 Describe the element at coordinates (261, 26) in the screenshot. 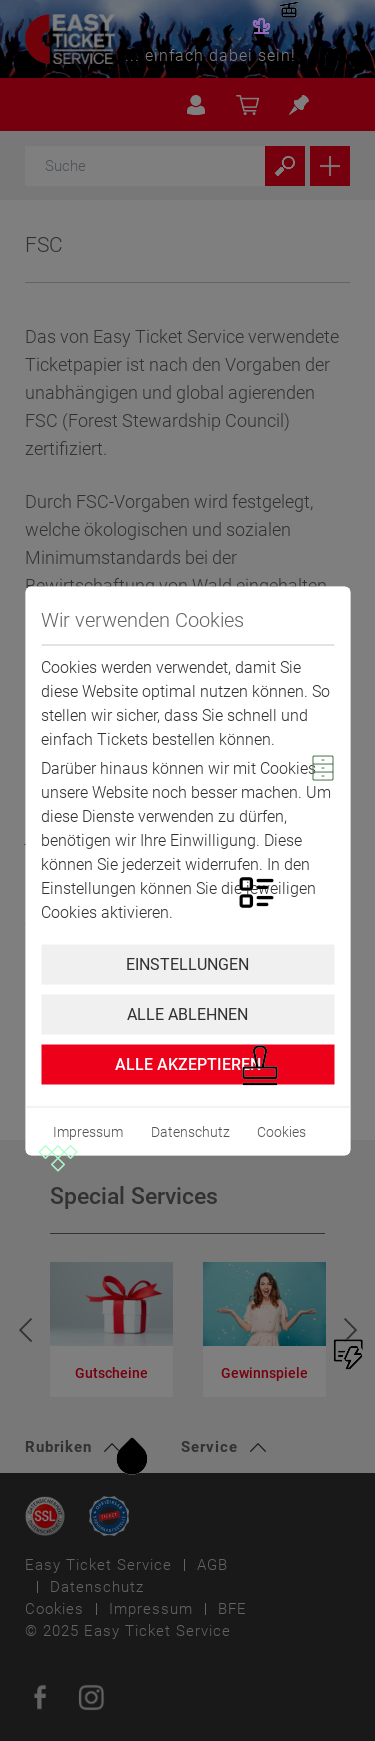

I see `indicates desert or arid climate theme` at that location.